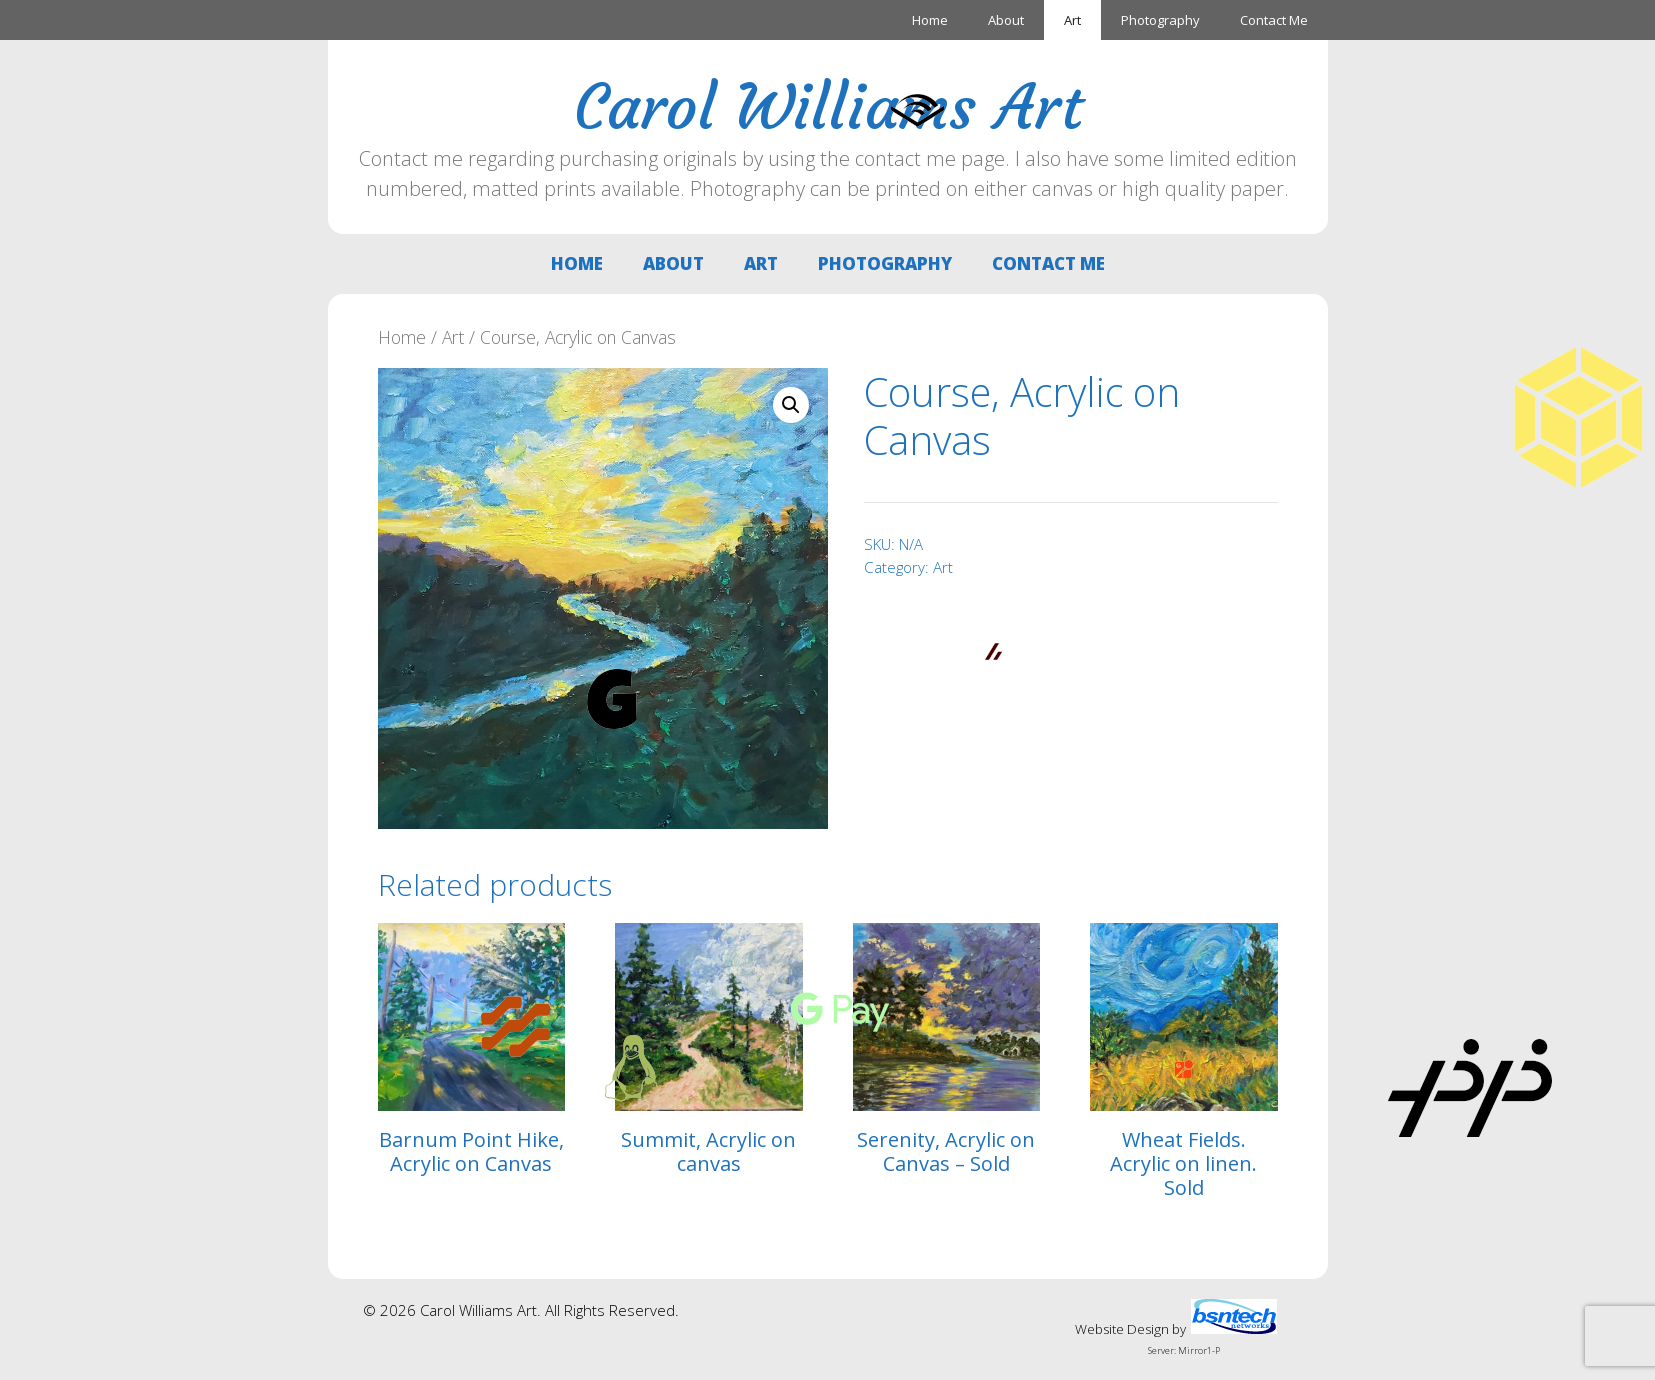 The image size is (1655, 1380). Describe the element at coordinates (632, 1068) in the screenshot. I see `linux operating system logo` at that location.